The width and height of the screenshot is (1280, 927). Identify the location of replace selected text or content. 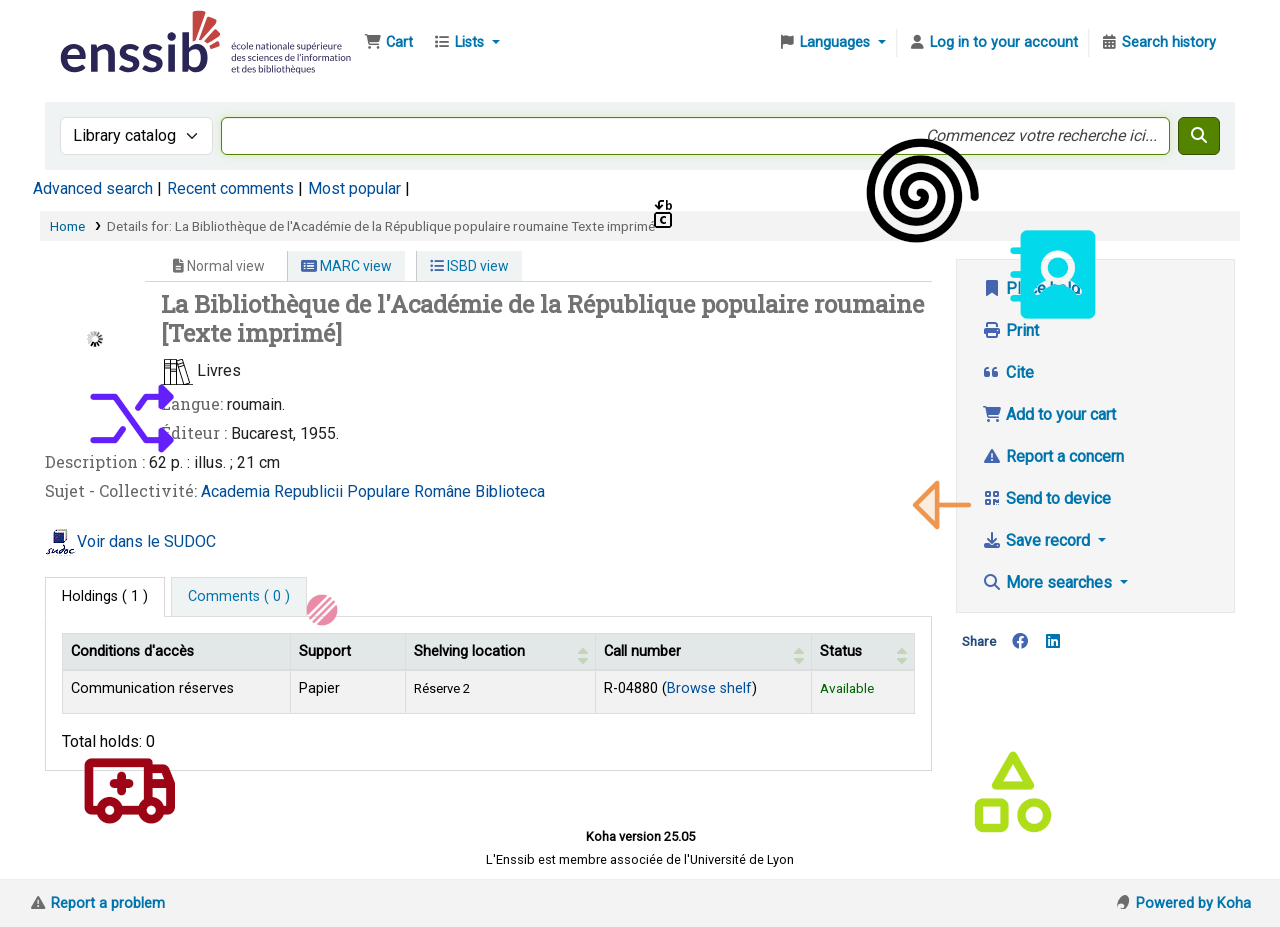
(664, 214).